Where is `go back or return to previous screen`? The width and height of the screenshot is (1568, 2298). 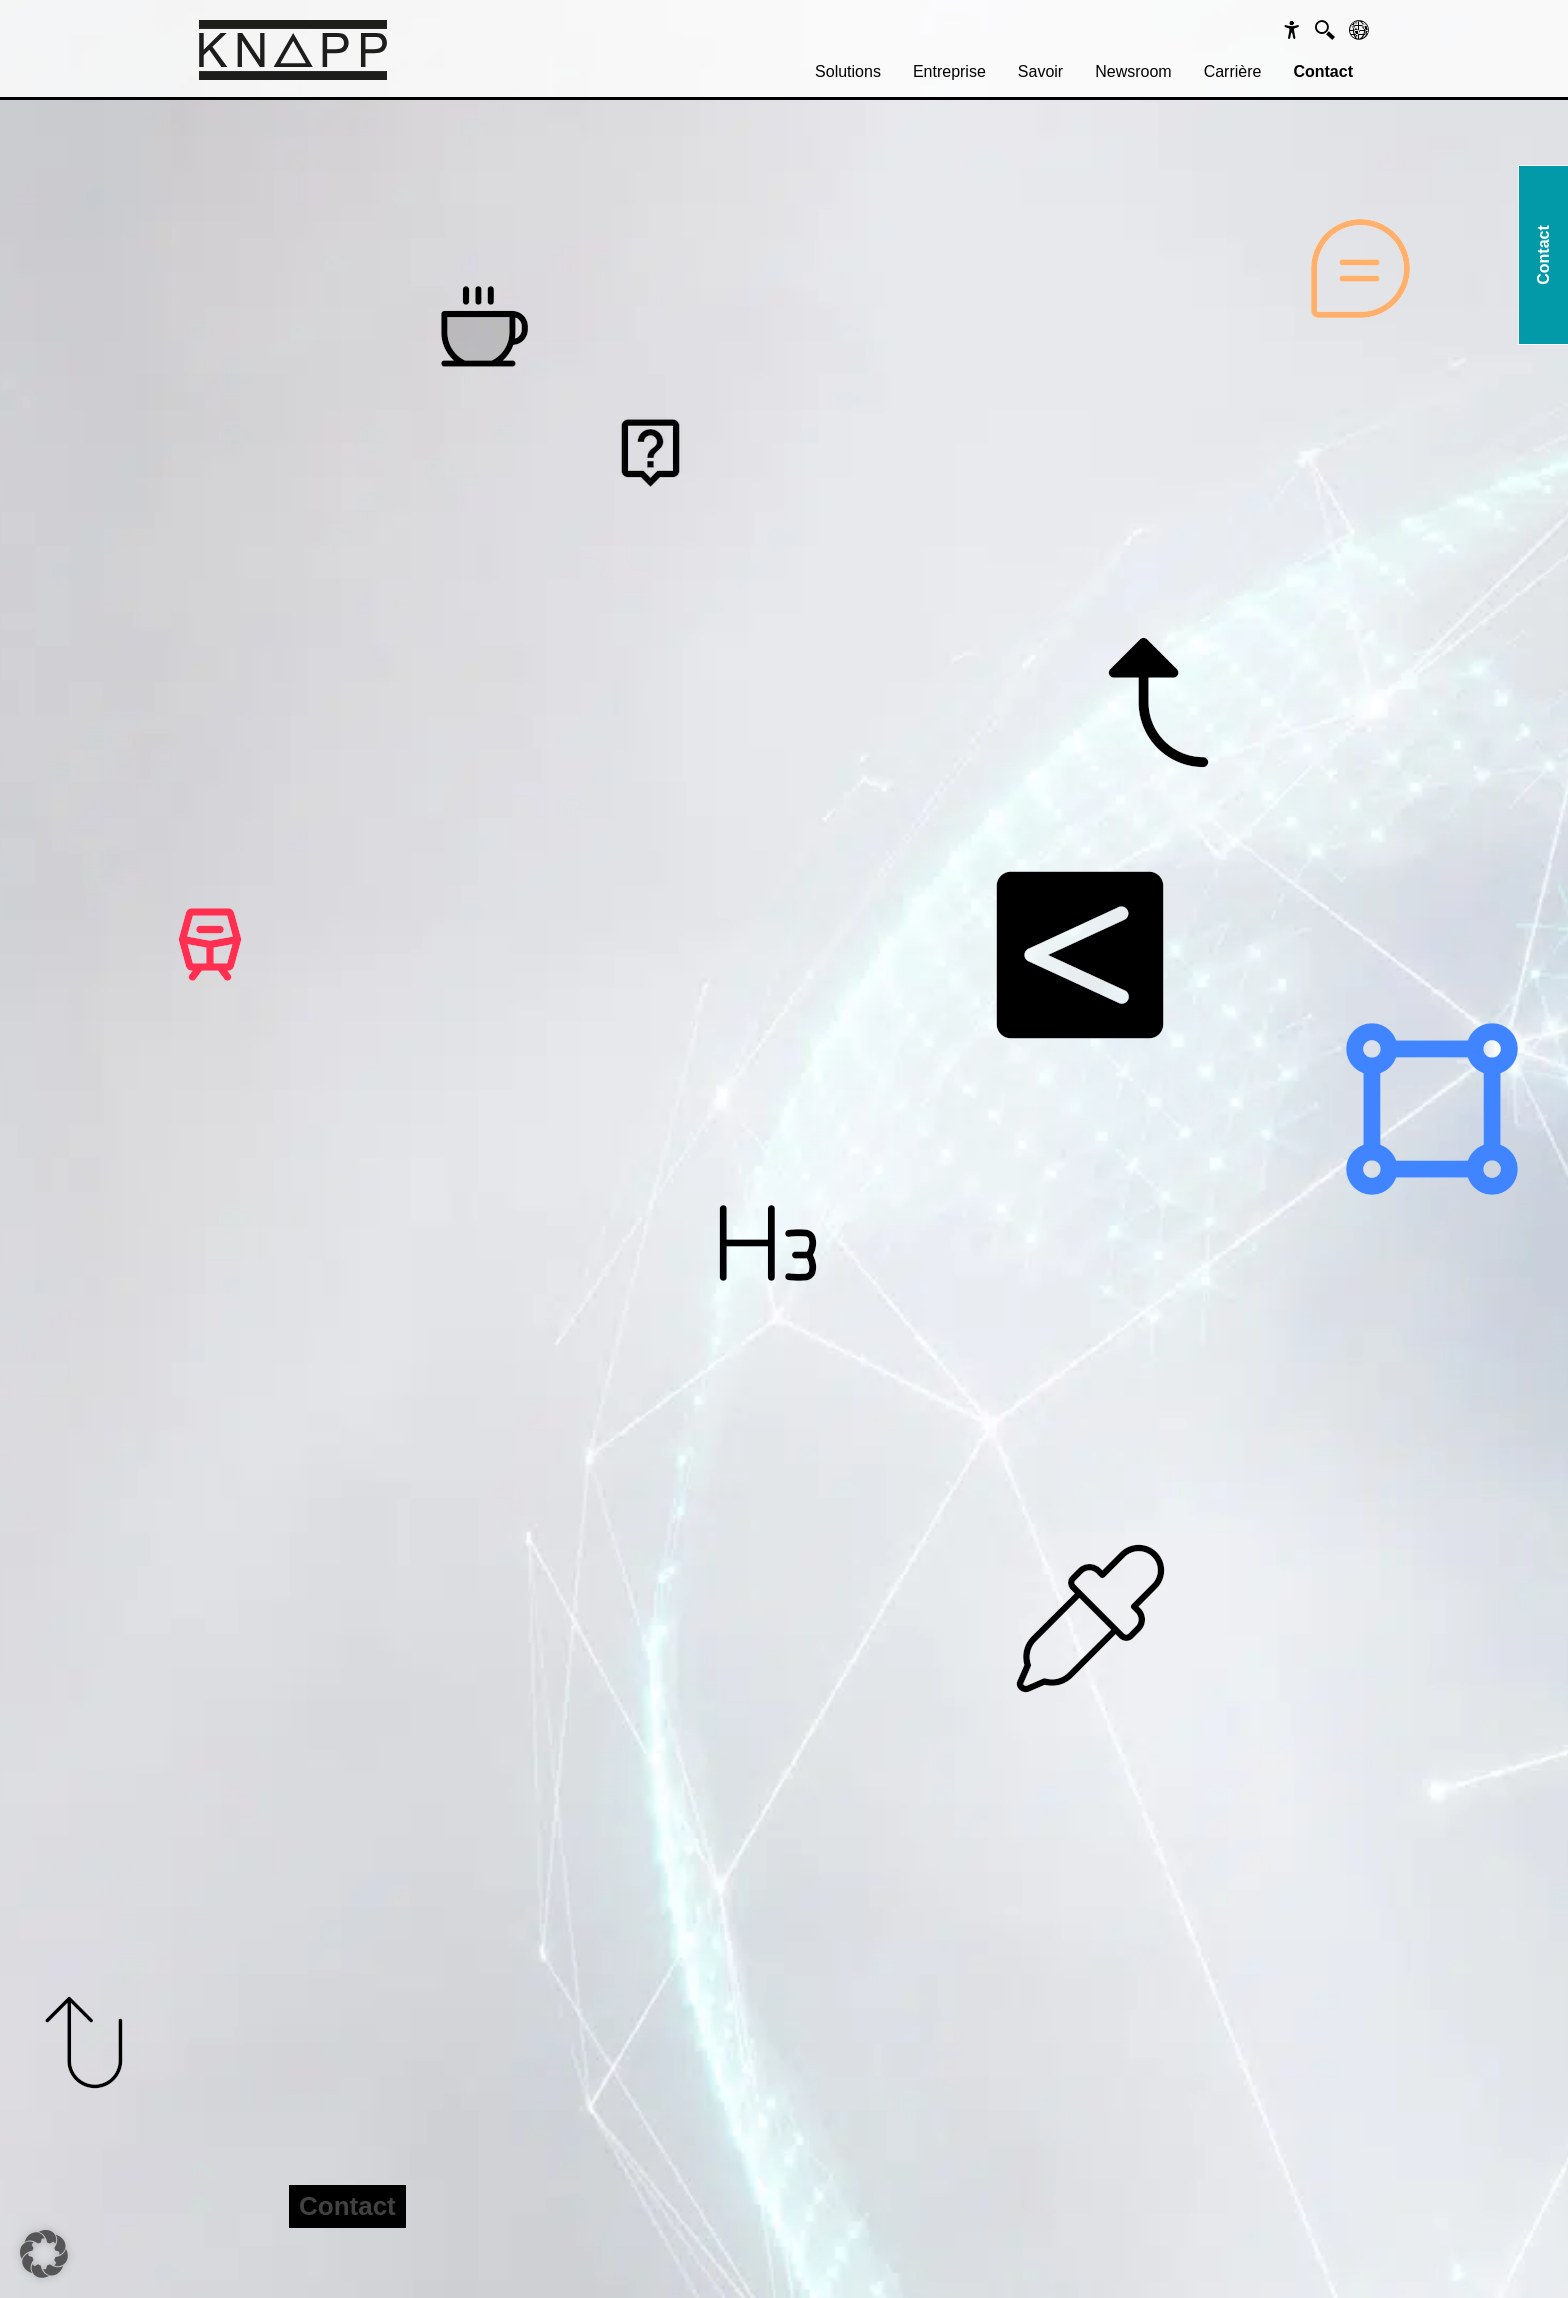
go back or return to previous screen is located at coordinates (87, 2042).